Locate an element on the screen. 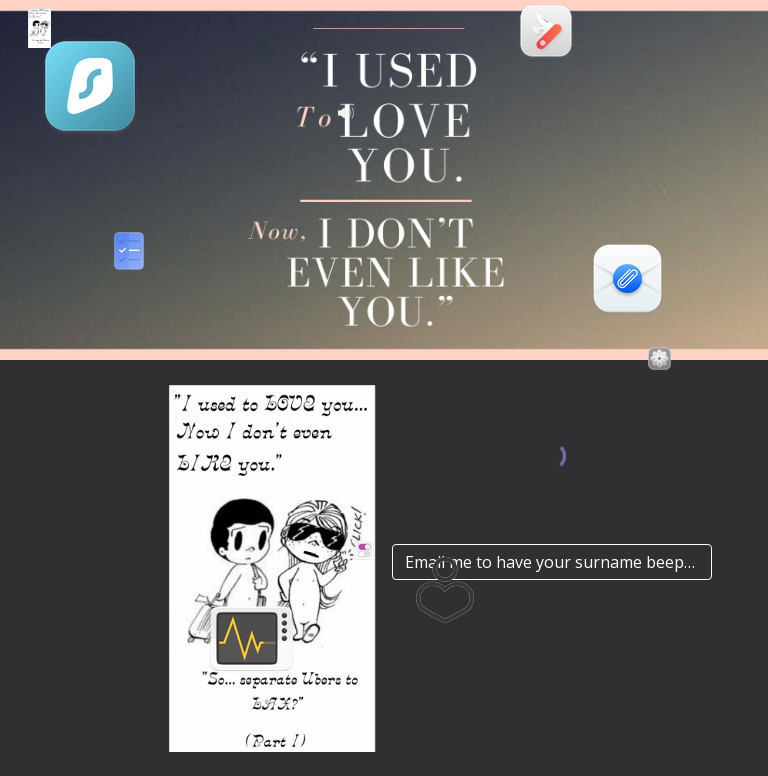 The image size is (768, 776). open system monitor to view resource usage is located at coordinates (251, 638).